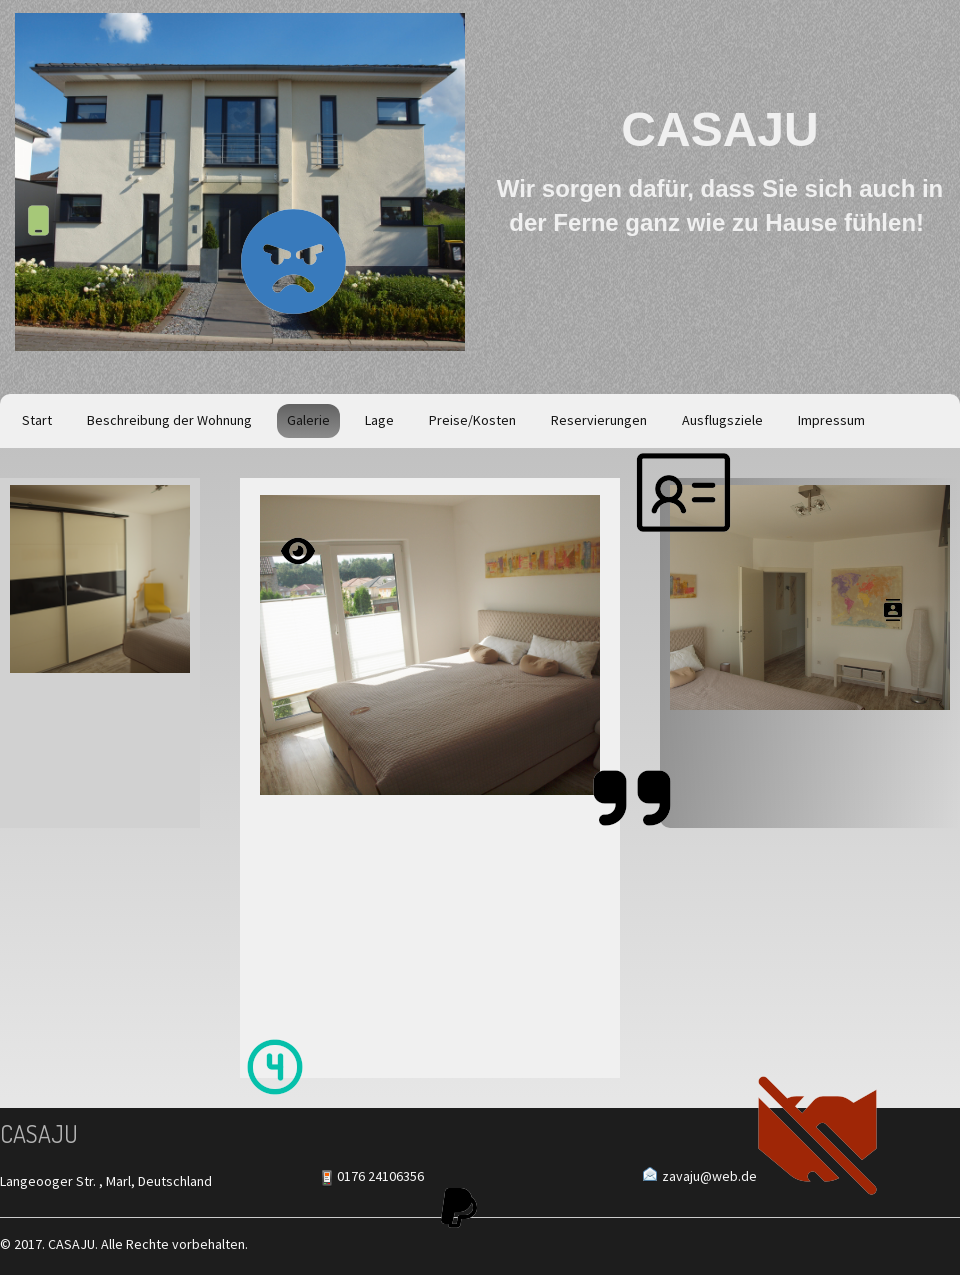  I want to click on view your profile or account information, so click(683, 492).